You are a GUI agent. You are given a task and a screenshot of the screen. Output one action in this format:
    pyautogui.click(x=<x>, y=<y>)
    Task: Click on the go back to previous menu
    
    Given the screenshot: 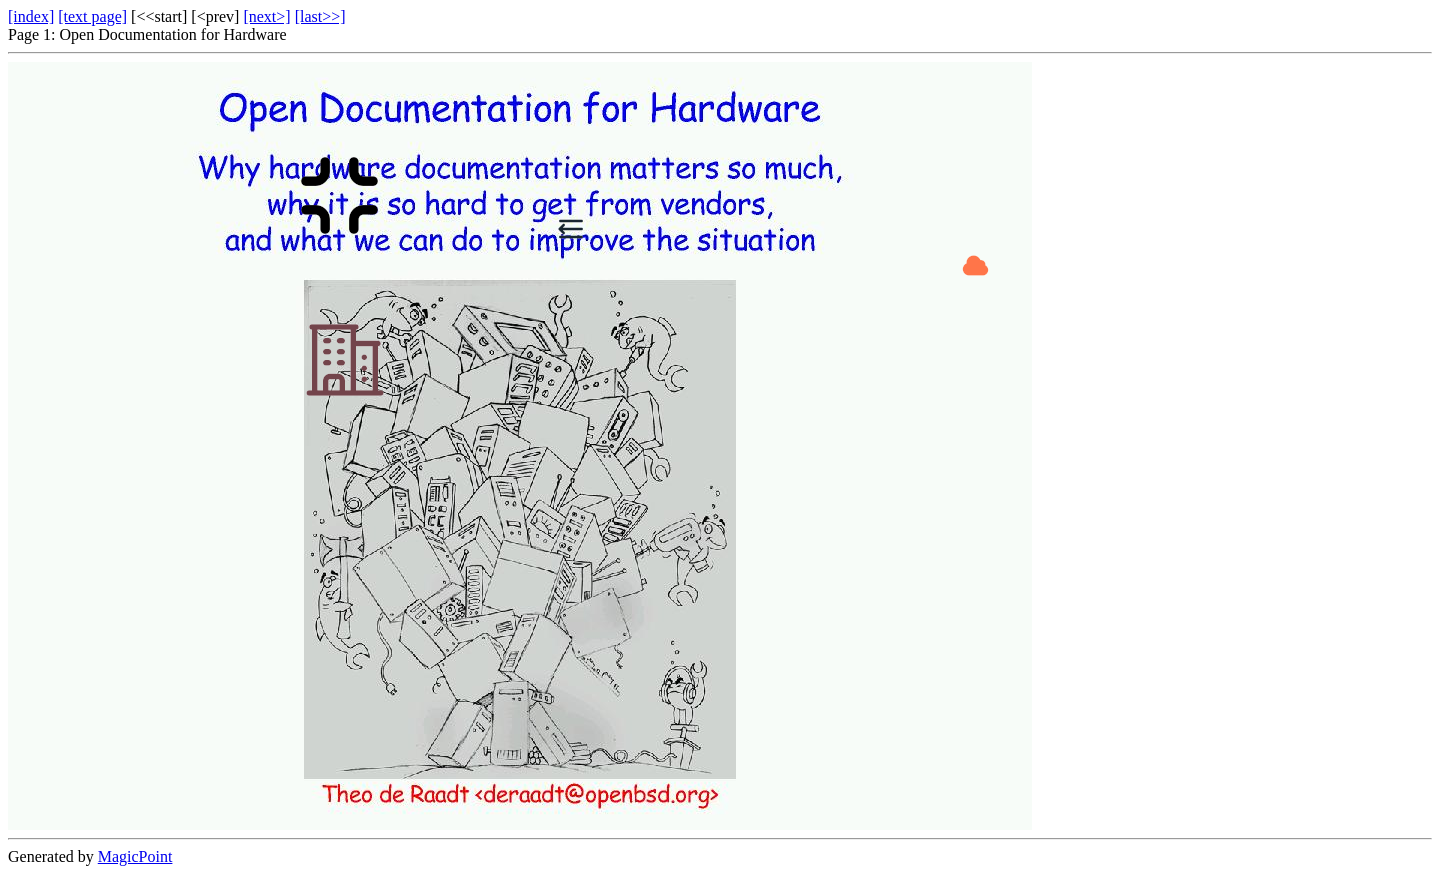 What is the action you would take?
    pyautogui.click(x=571, y=229)
    